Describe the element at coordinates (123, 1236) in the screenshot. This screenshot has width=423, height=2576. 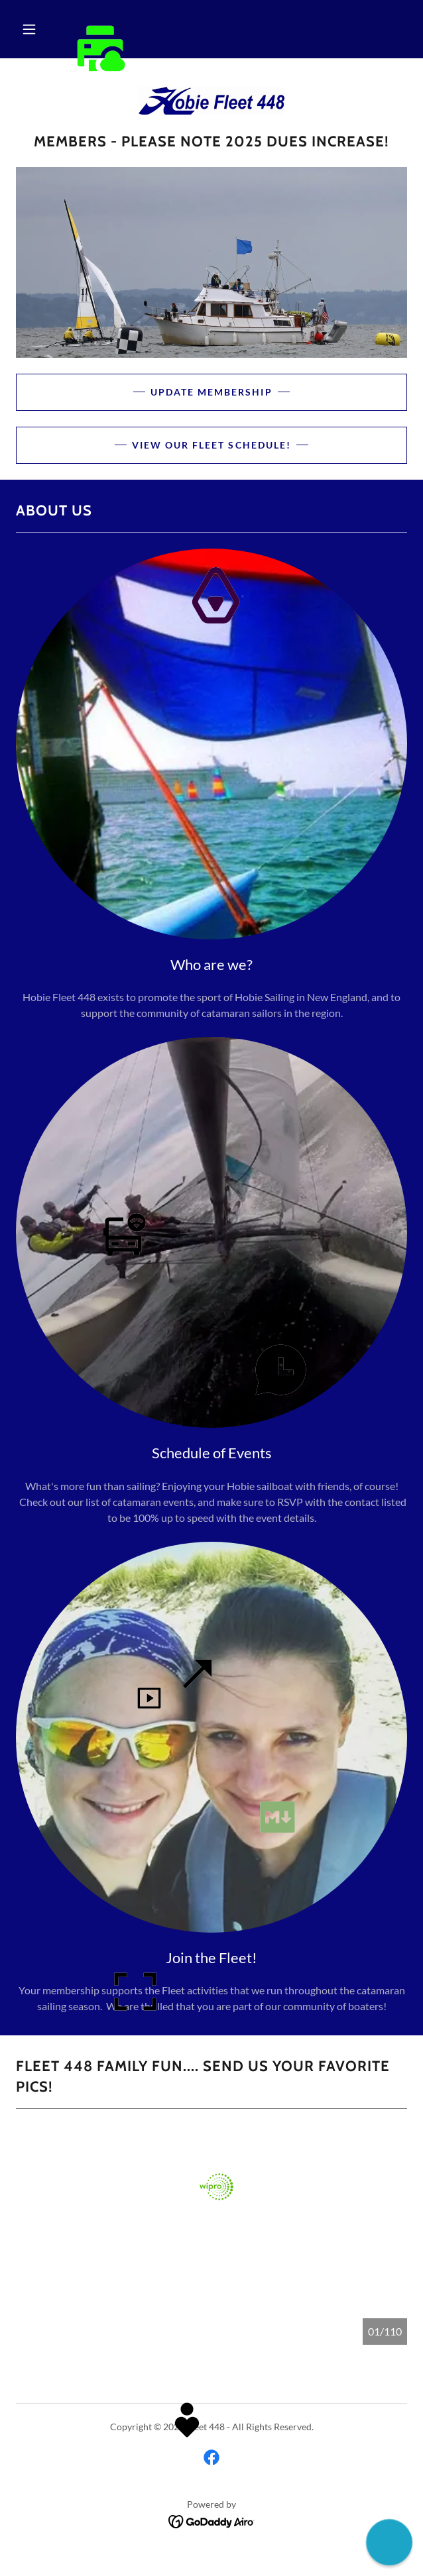
I see `indicates wifi available on public transit` at that location.